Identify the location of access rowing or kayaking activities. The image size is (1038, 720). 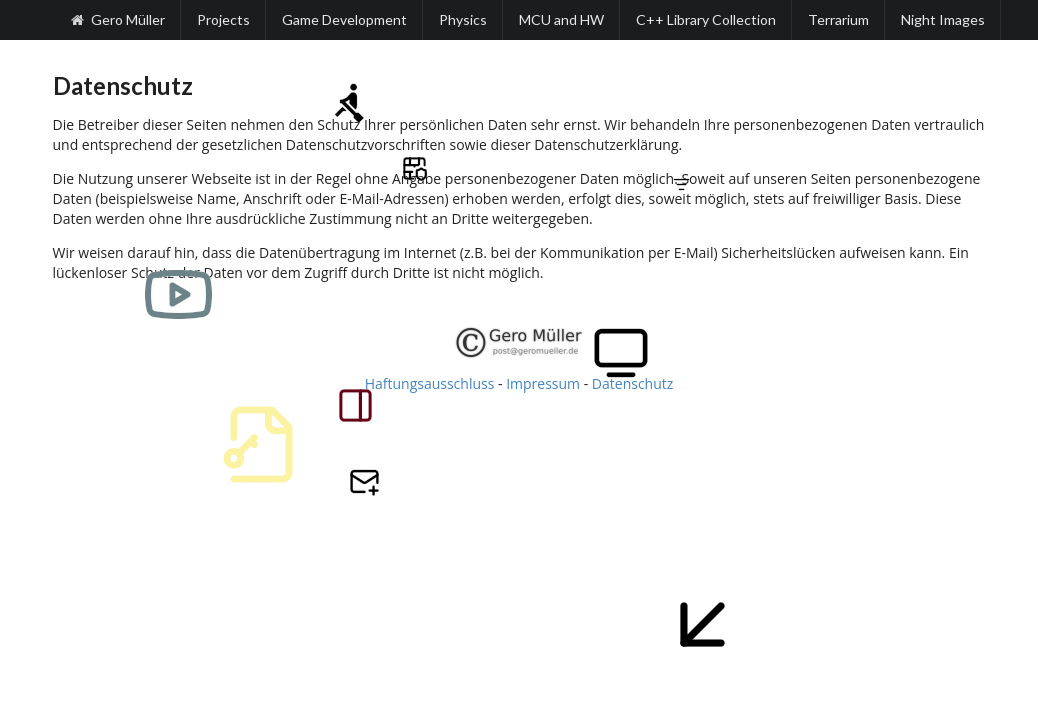
(348, 102).